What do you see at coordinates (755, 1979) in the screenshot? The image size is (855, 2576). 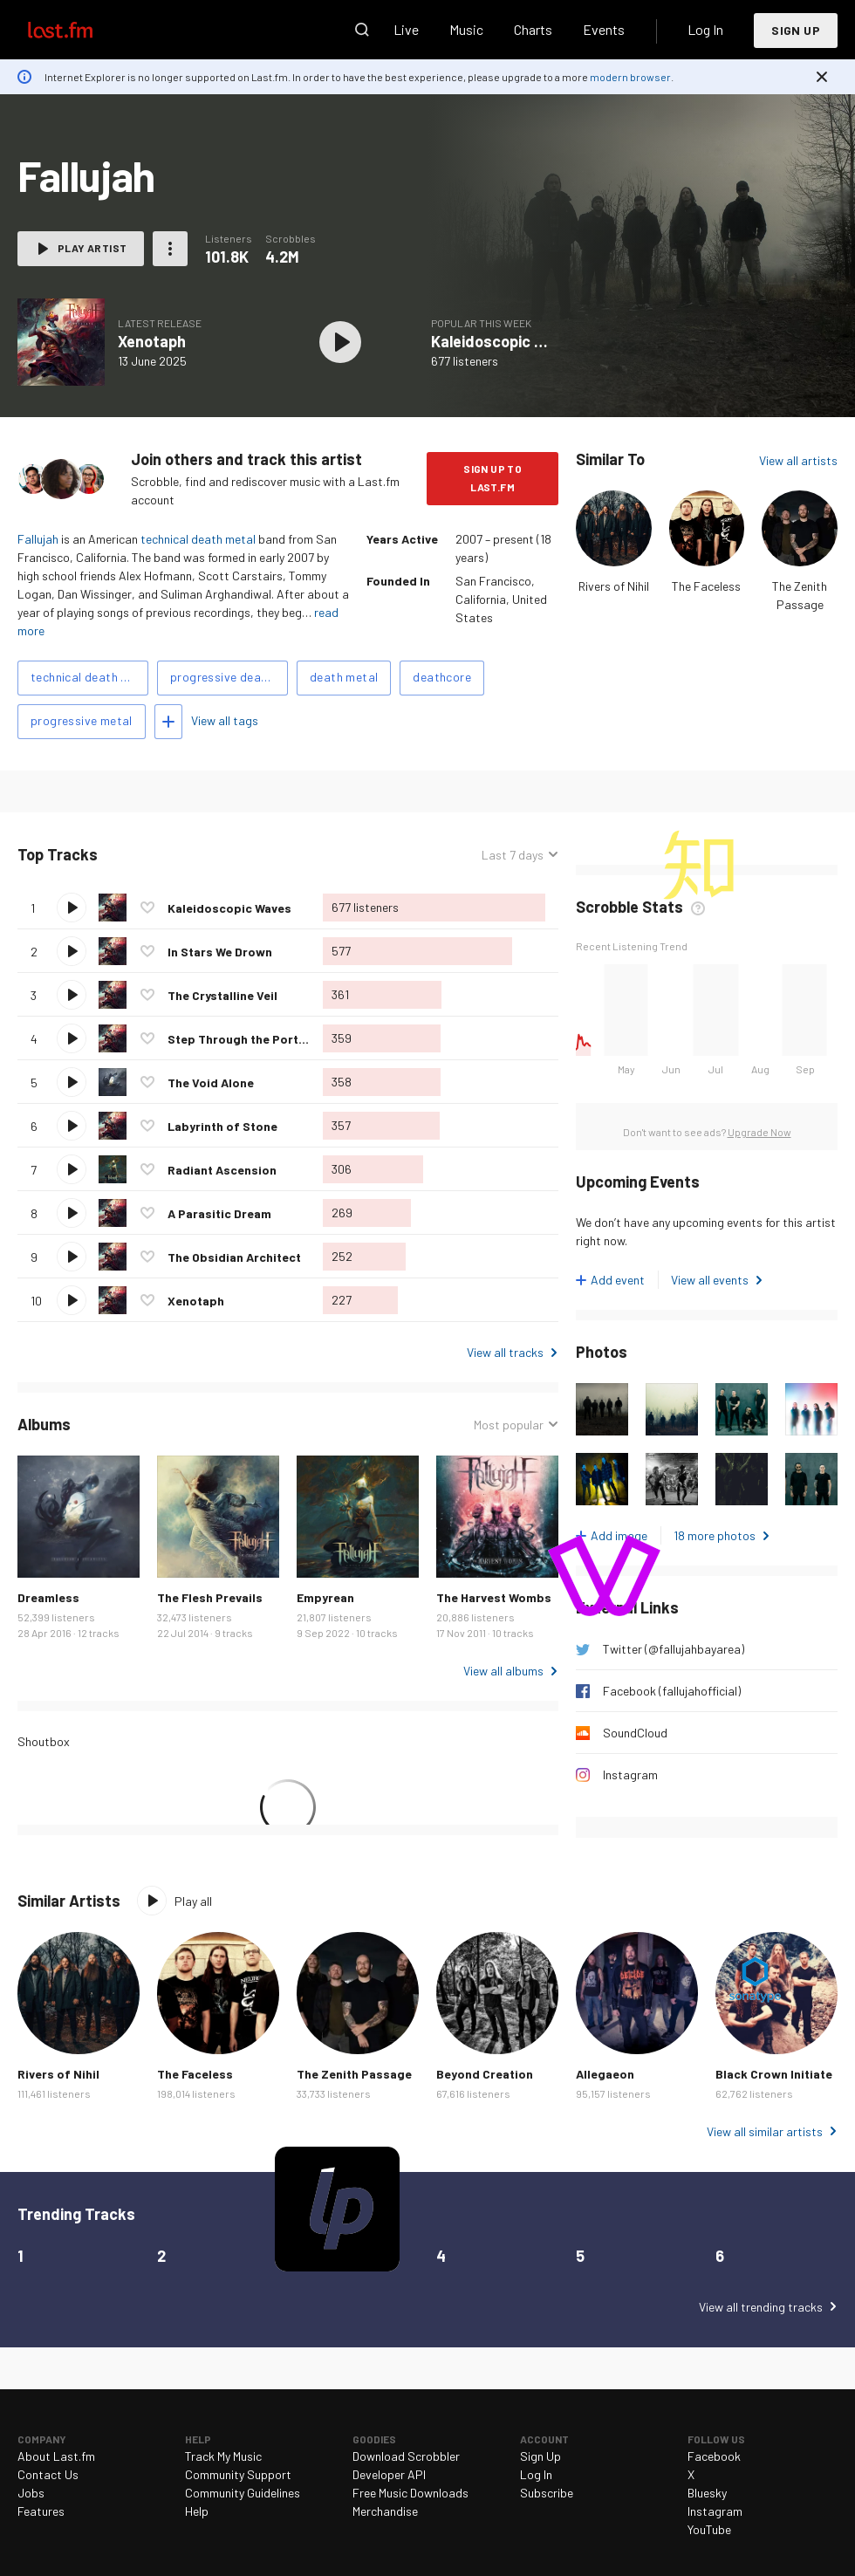 I see `navigate to Sonatype website or services` at bounding box center [755, 1979].